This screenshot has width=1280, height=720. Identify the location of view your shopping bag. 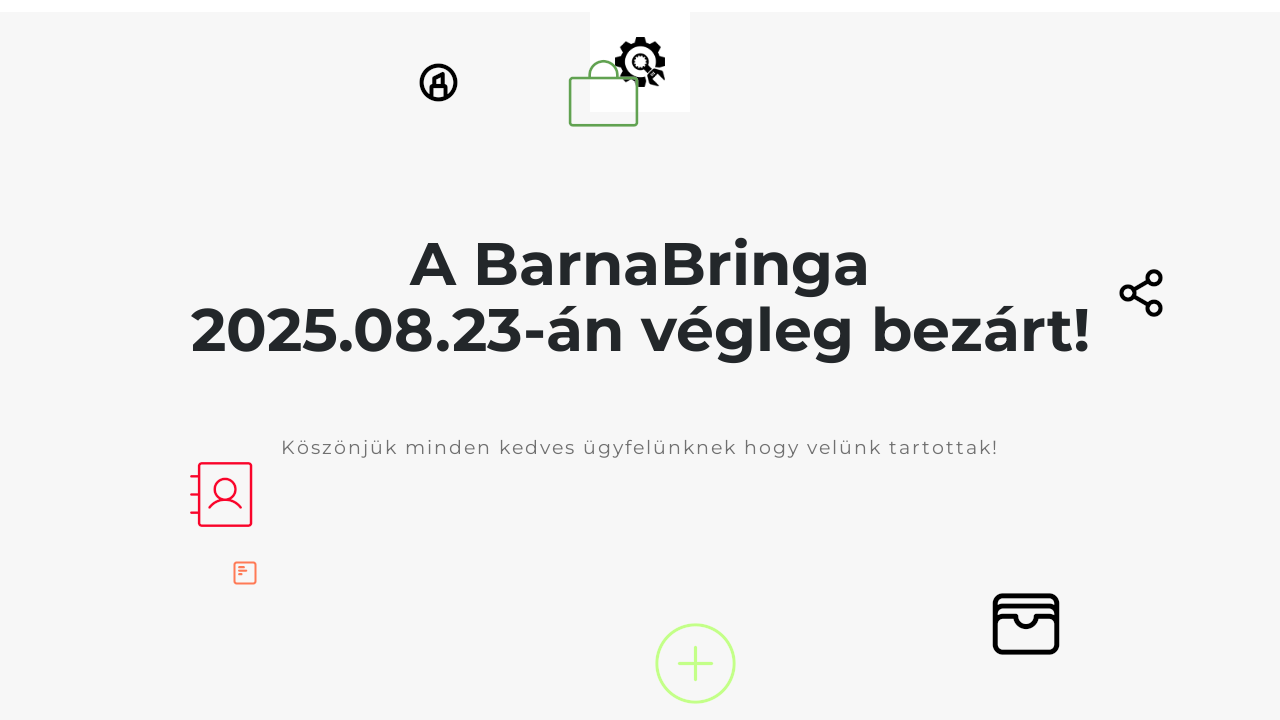
(603, 97).